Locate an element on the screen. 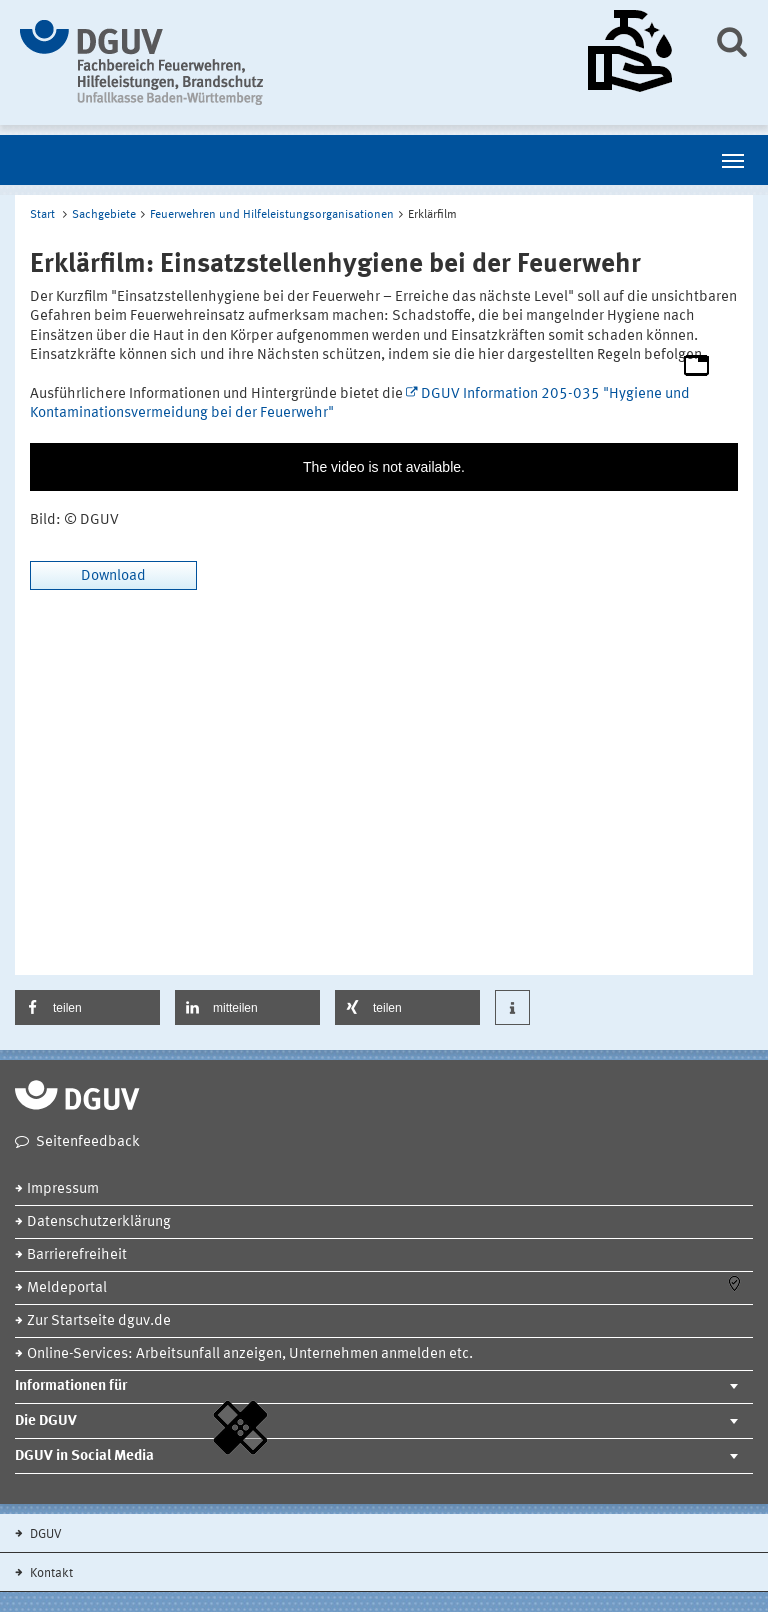 The image size is (768, 1612). confirm or select a voting location is located at coordinates (734, 1283).